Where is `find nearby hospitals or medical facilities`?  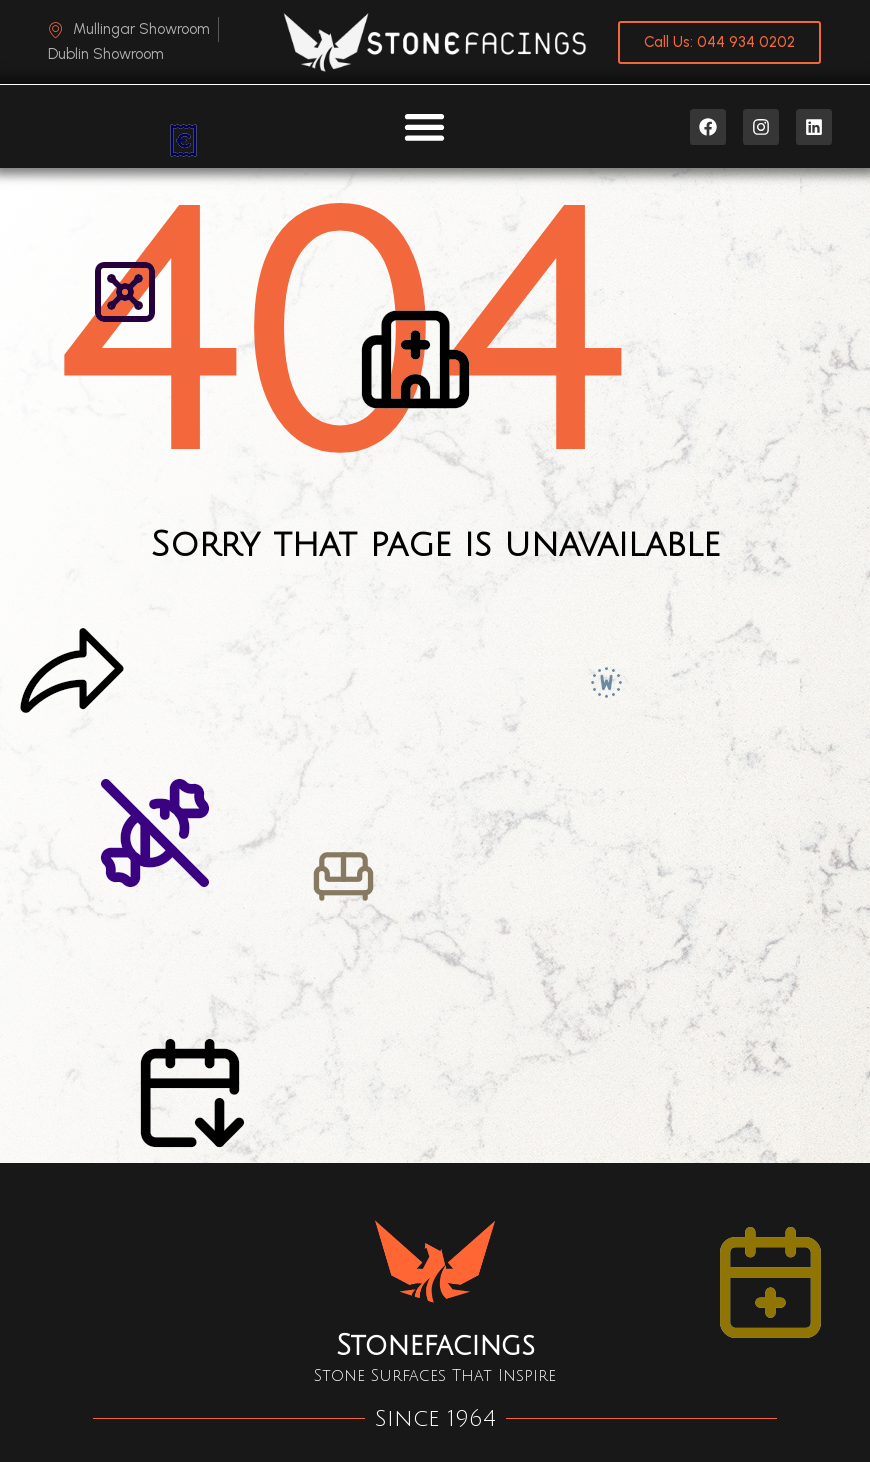
find nearby hospitals or medical facilities is located at coordinates (415, 359).